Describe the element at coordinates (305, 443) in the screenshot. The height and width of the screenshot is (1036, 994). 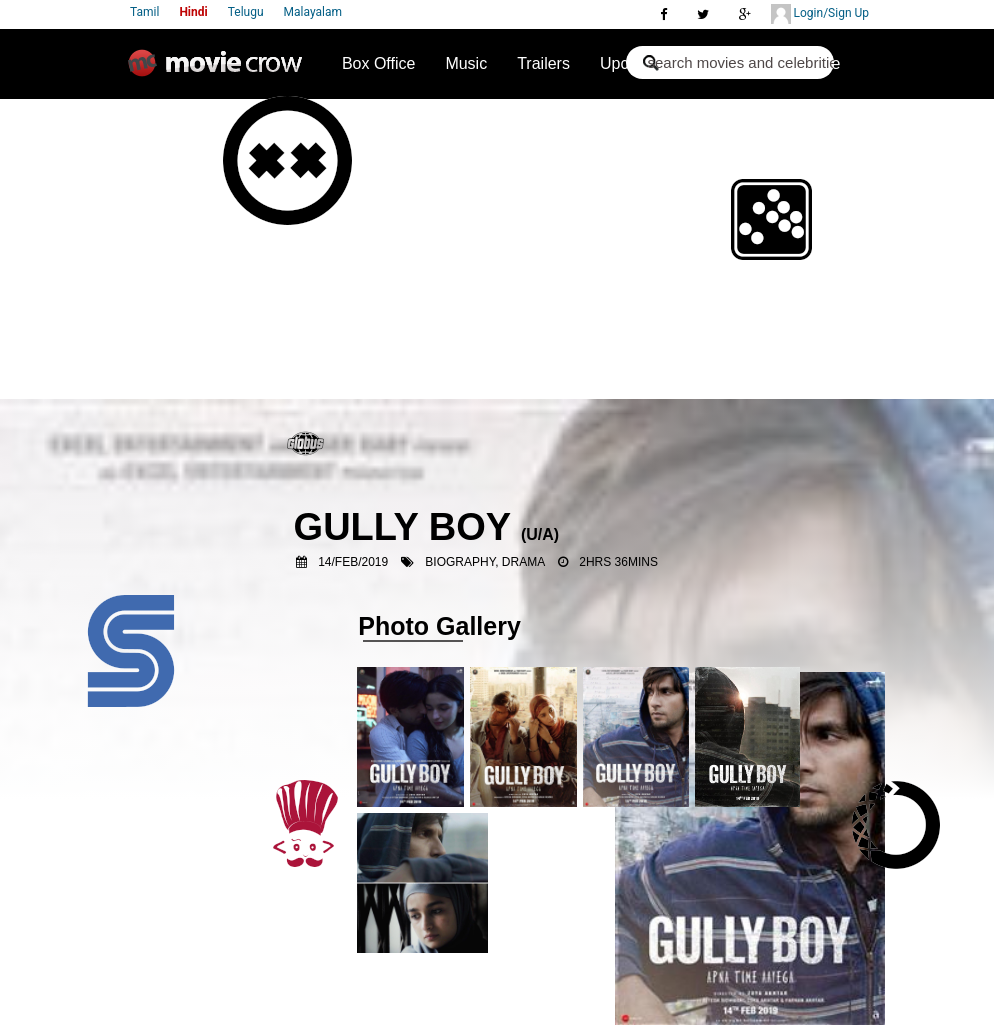
I see `globus brand logo` at that location.